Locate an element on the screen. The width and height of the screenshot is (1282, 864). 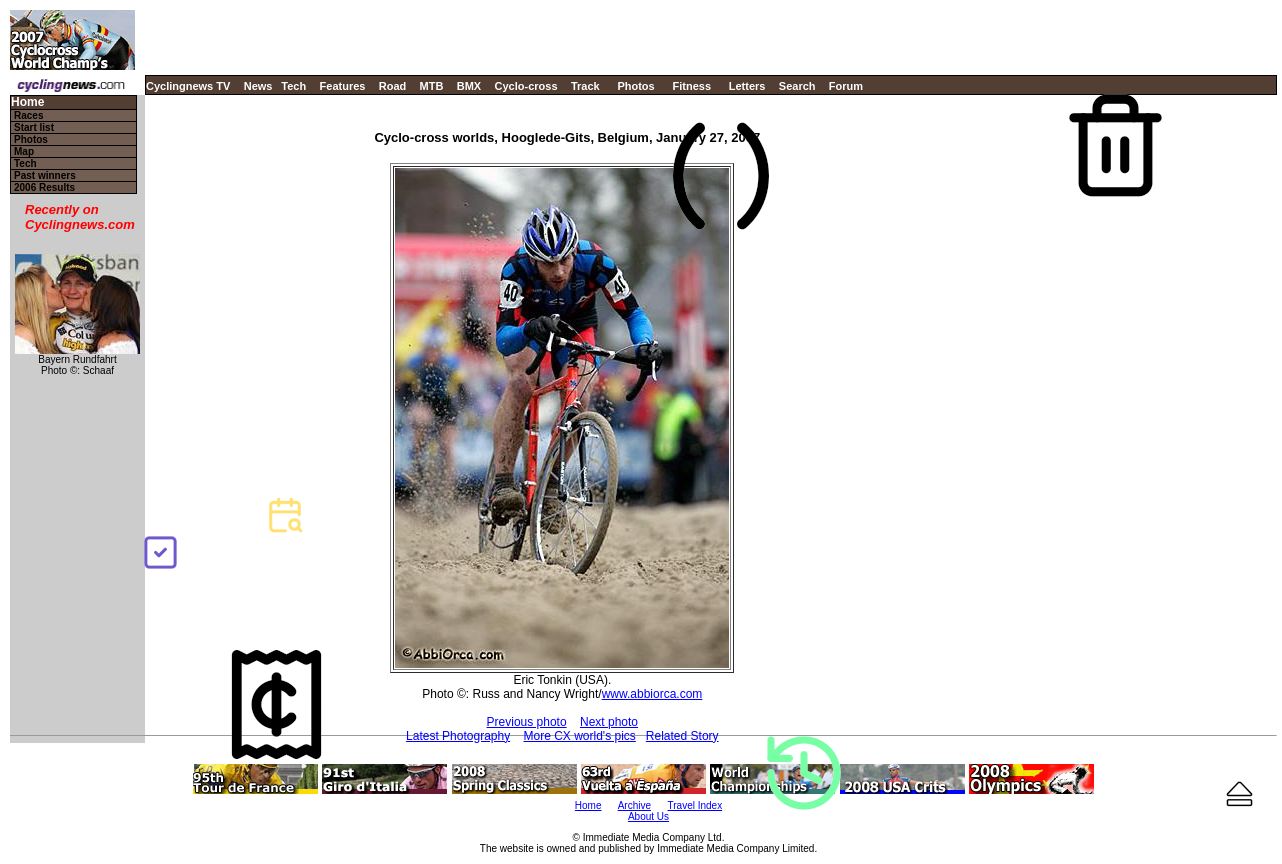
search for events or dates in calendar is located at coordinates (285, 515).